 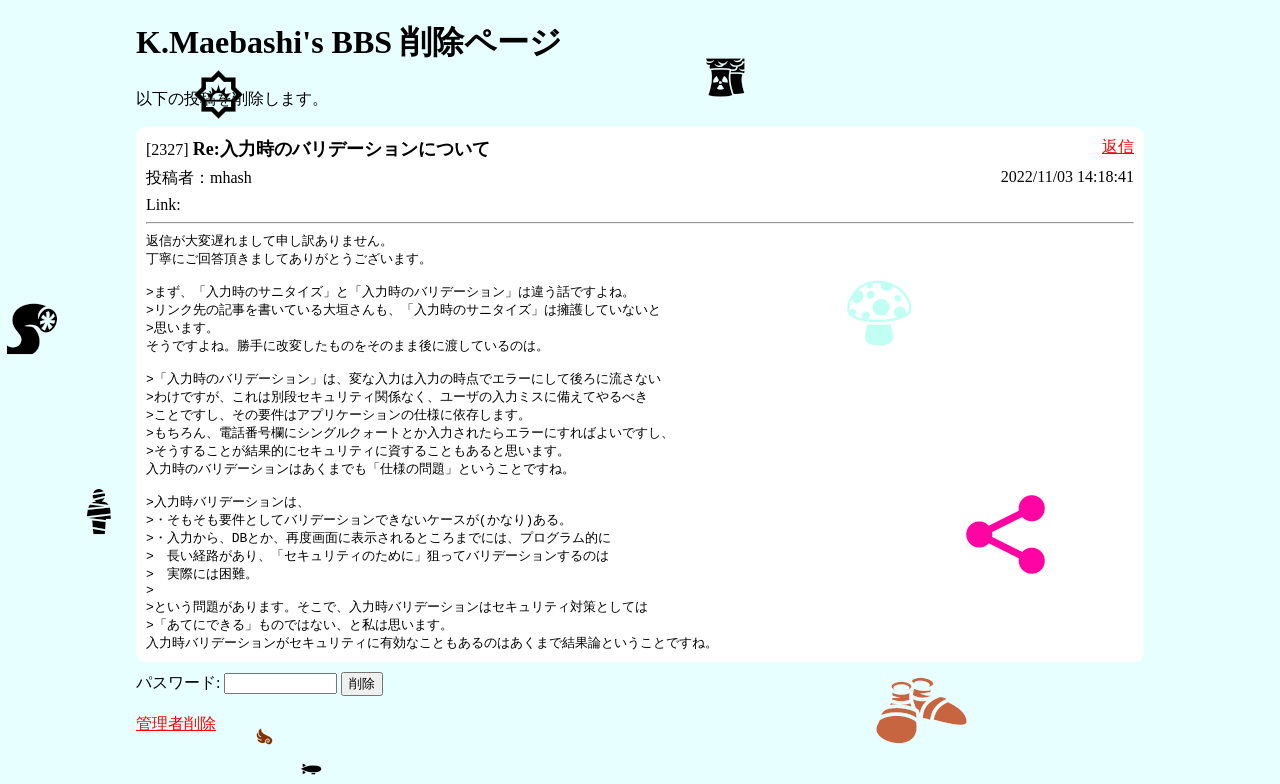 What do you see at coordinates (921, 710) in the screenshot?
I see `sonic the hedgehog character or game reference` at bounding box center [921, 710].